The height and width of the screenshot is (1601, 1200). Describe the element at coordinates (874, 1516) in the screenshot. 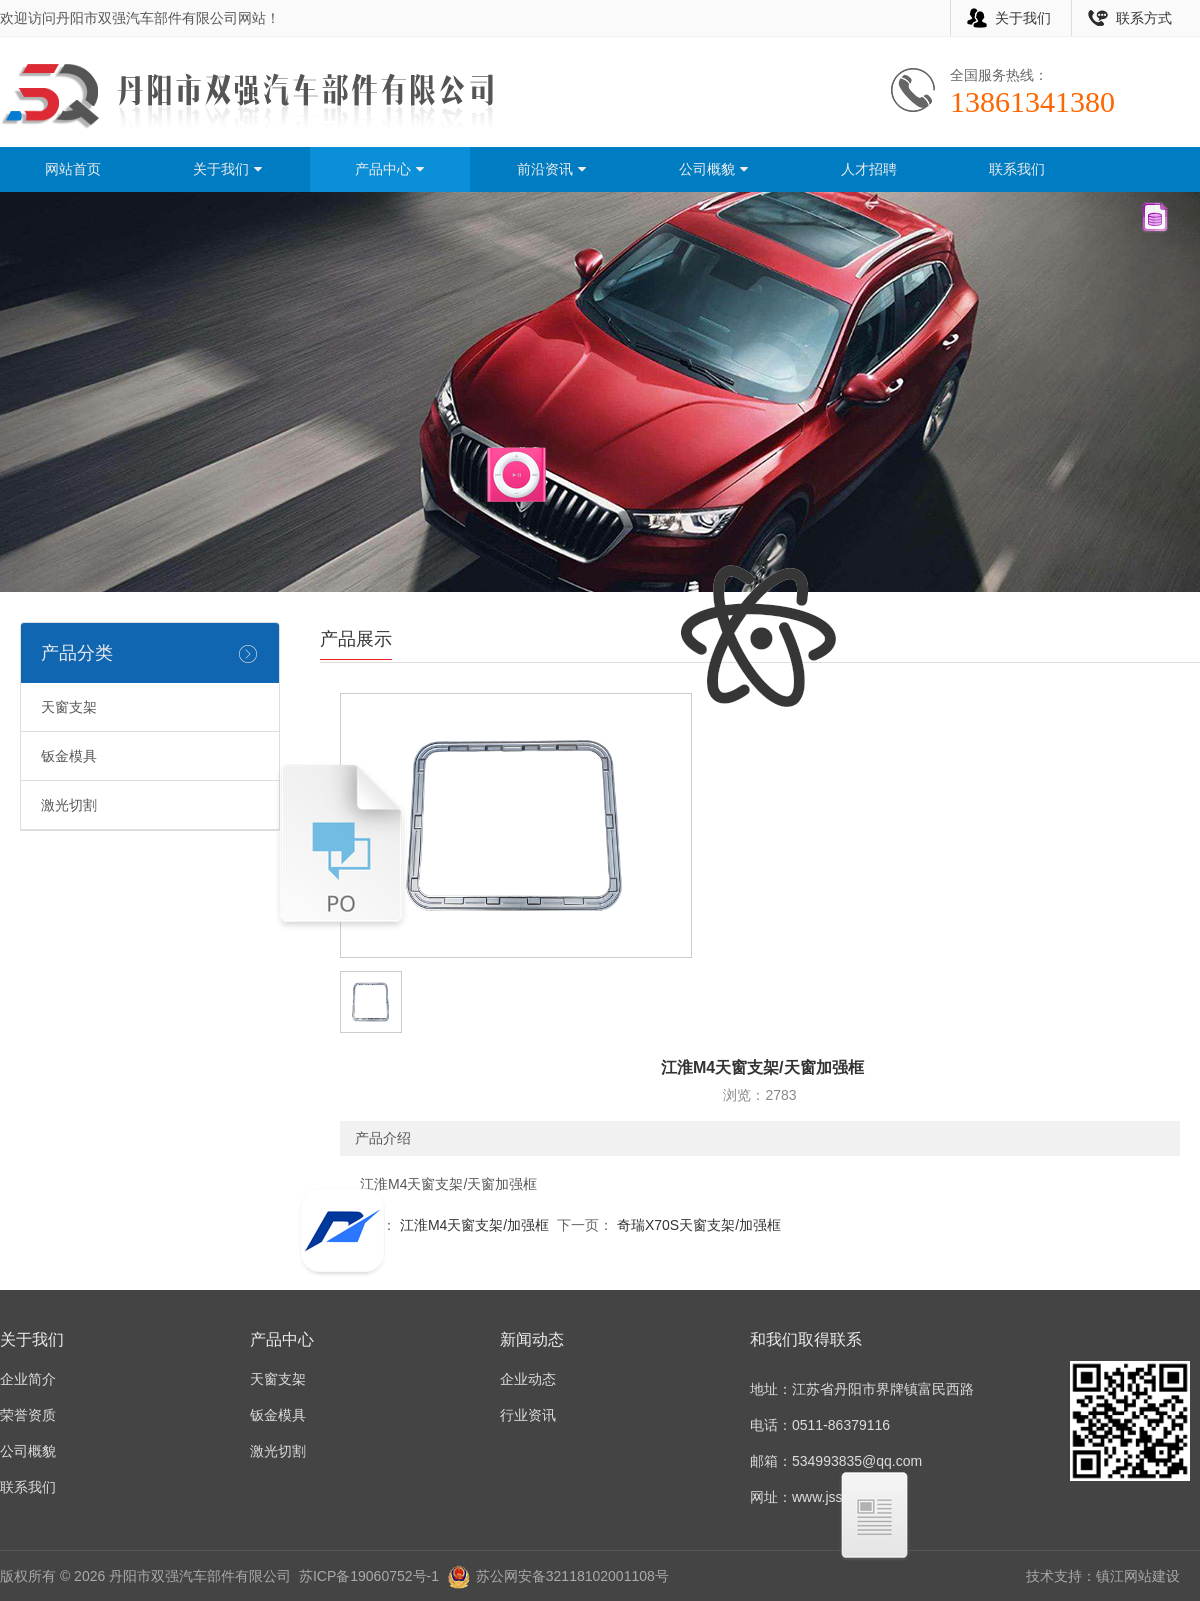

I see `document template file type` at that location.